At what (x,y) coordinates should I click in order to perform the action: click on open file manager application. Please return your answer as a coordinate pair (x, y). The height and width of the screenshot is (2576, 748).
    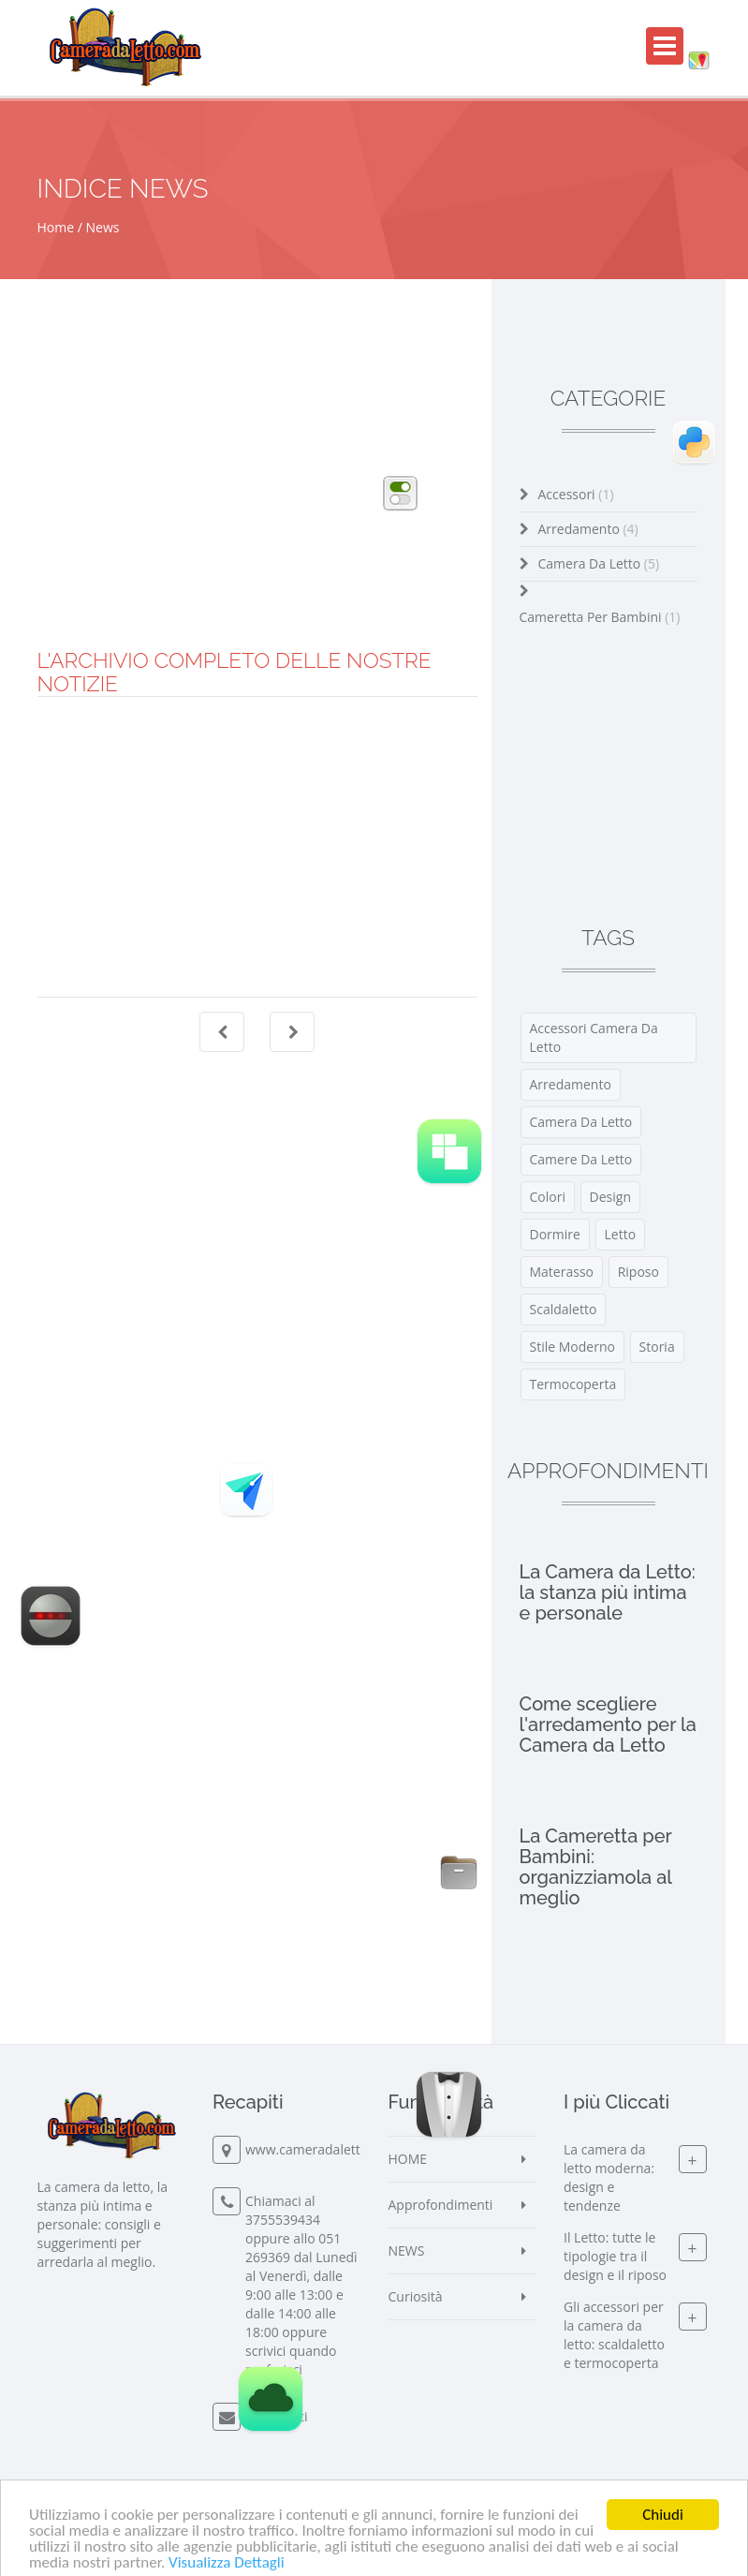
    Looking at the image, I should click on (459, 1873).